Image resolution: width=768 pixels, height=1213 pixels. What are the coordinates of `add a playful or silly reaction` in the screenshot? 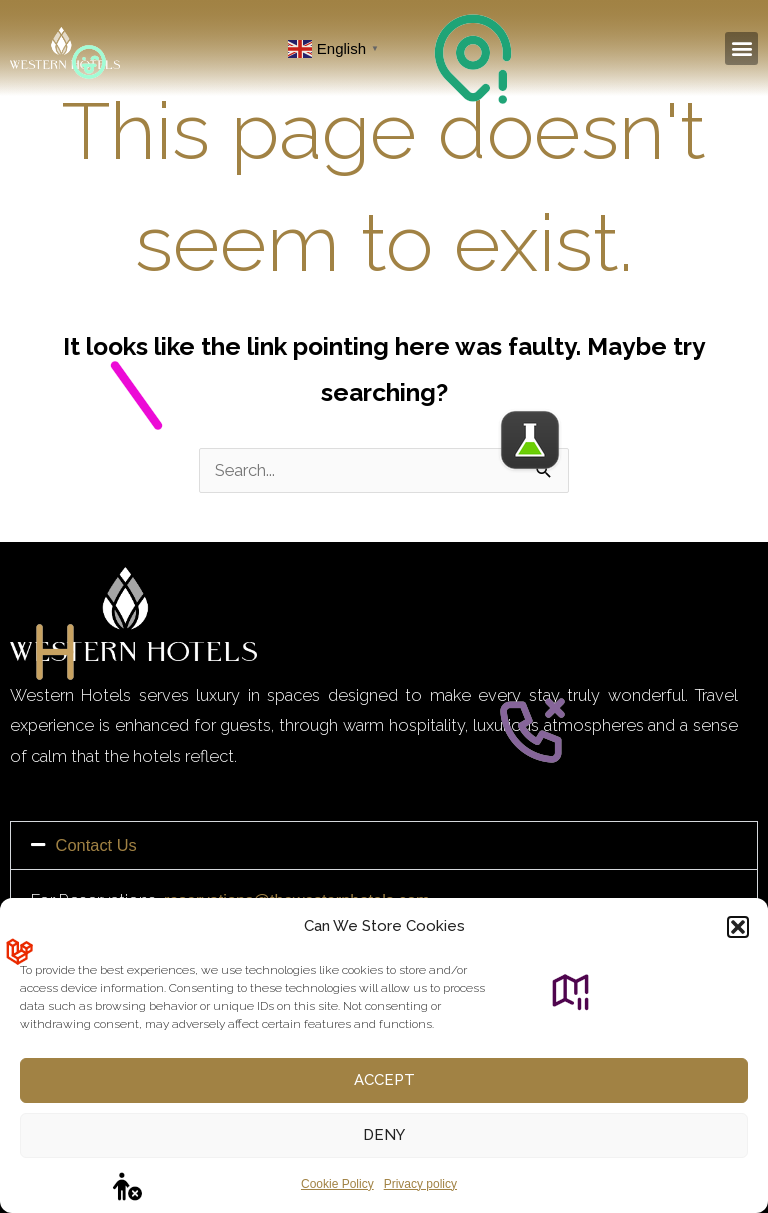 It's located at (89, 62).